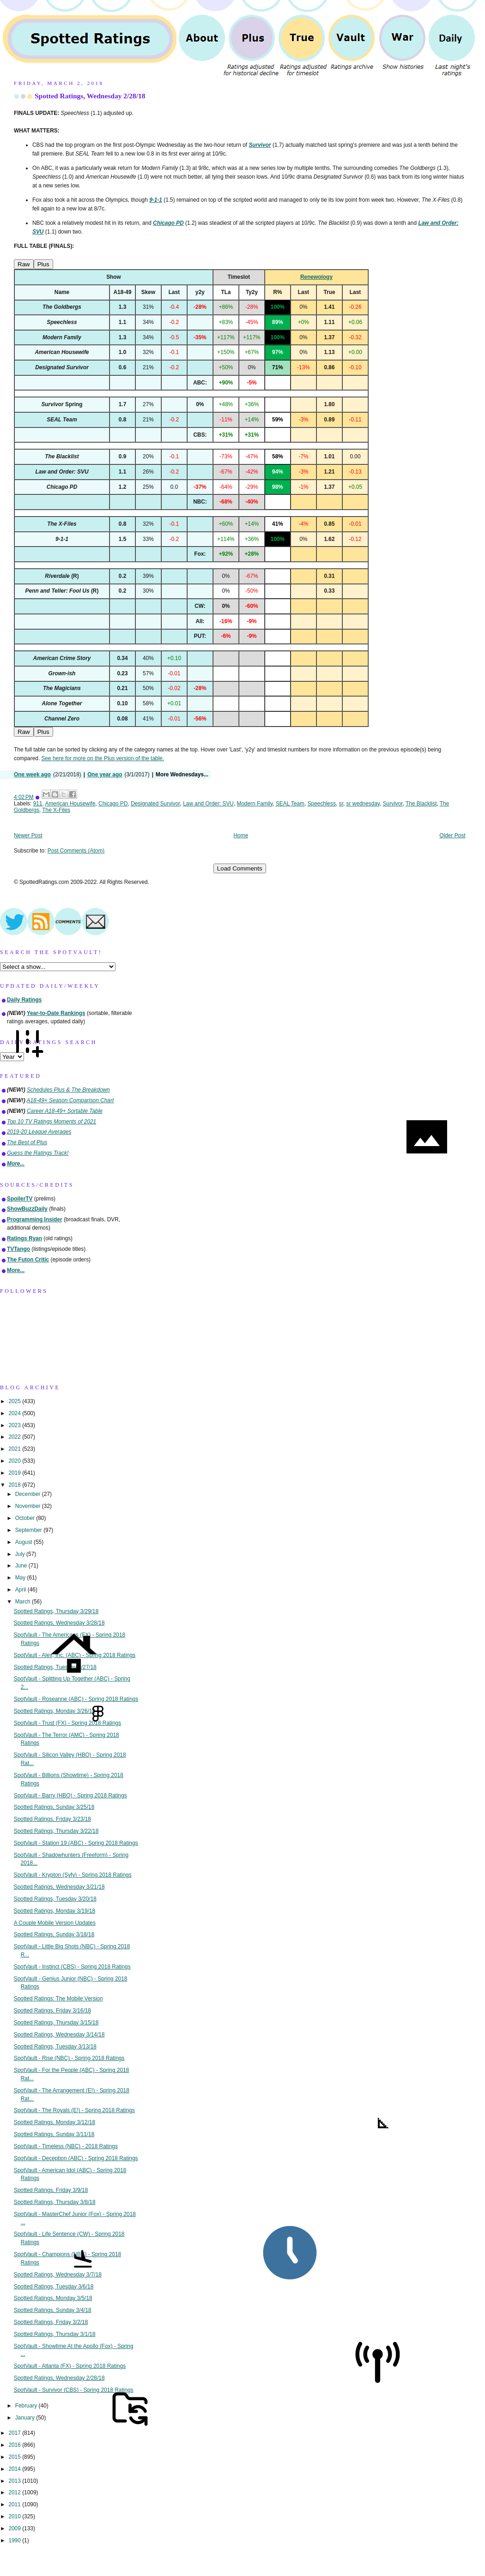 This screenshot has width=485, height=2576. What do you see at coordinates (27, 1041) in the screenshot?
I see `add a new road to the map` at bounding box center [27, 1041].